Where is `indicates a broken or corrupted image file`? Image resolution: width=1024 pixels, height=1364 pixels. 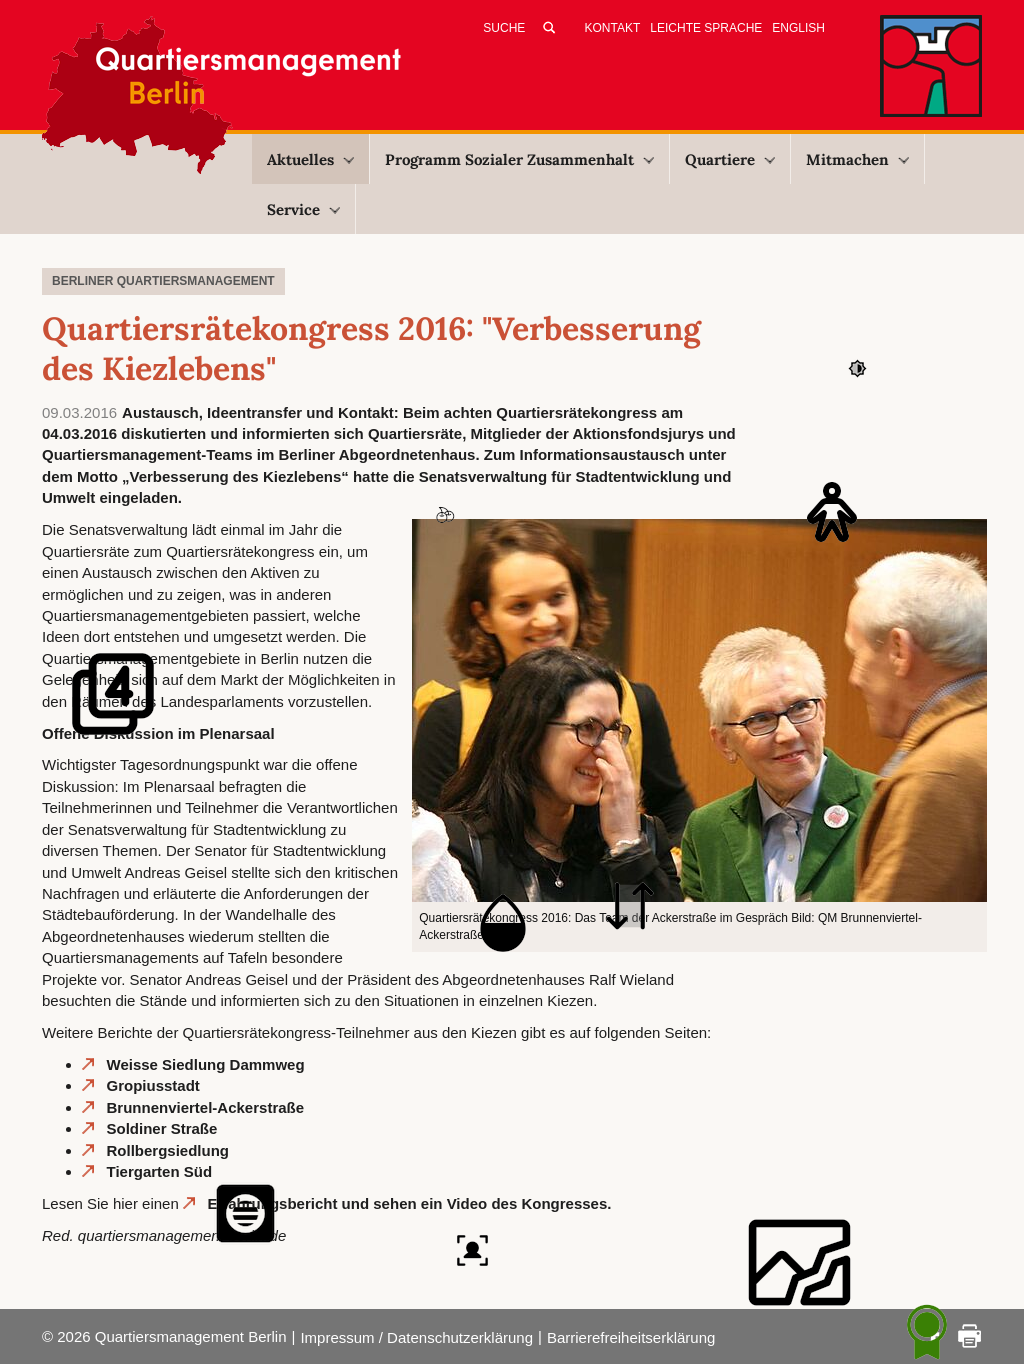
indicates a broken or corrupted image file is located at coordinates (799, 1262).